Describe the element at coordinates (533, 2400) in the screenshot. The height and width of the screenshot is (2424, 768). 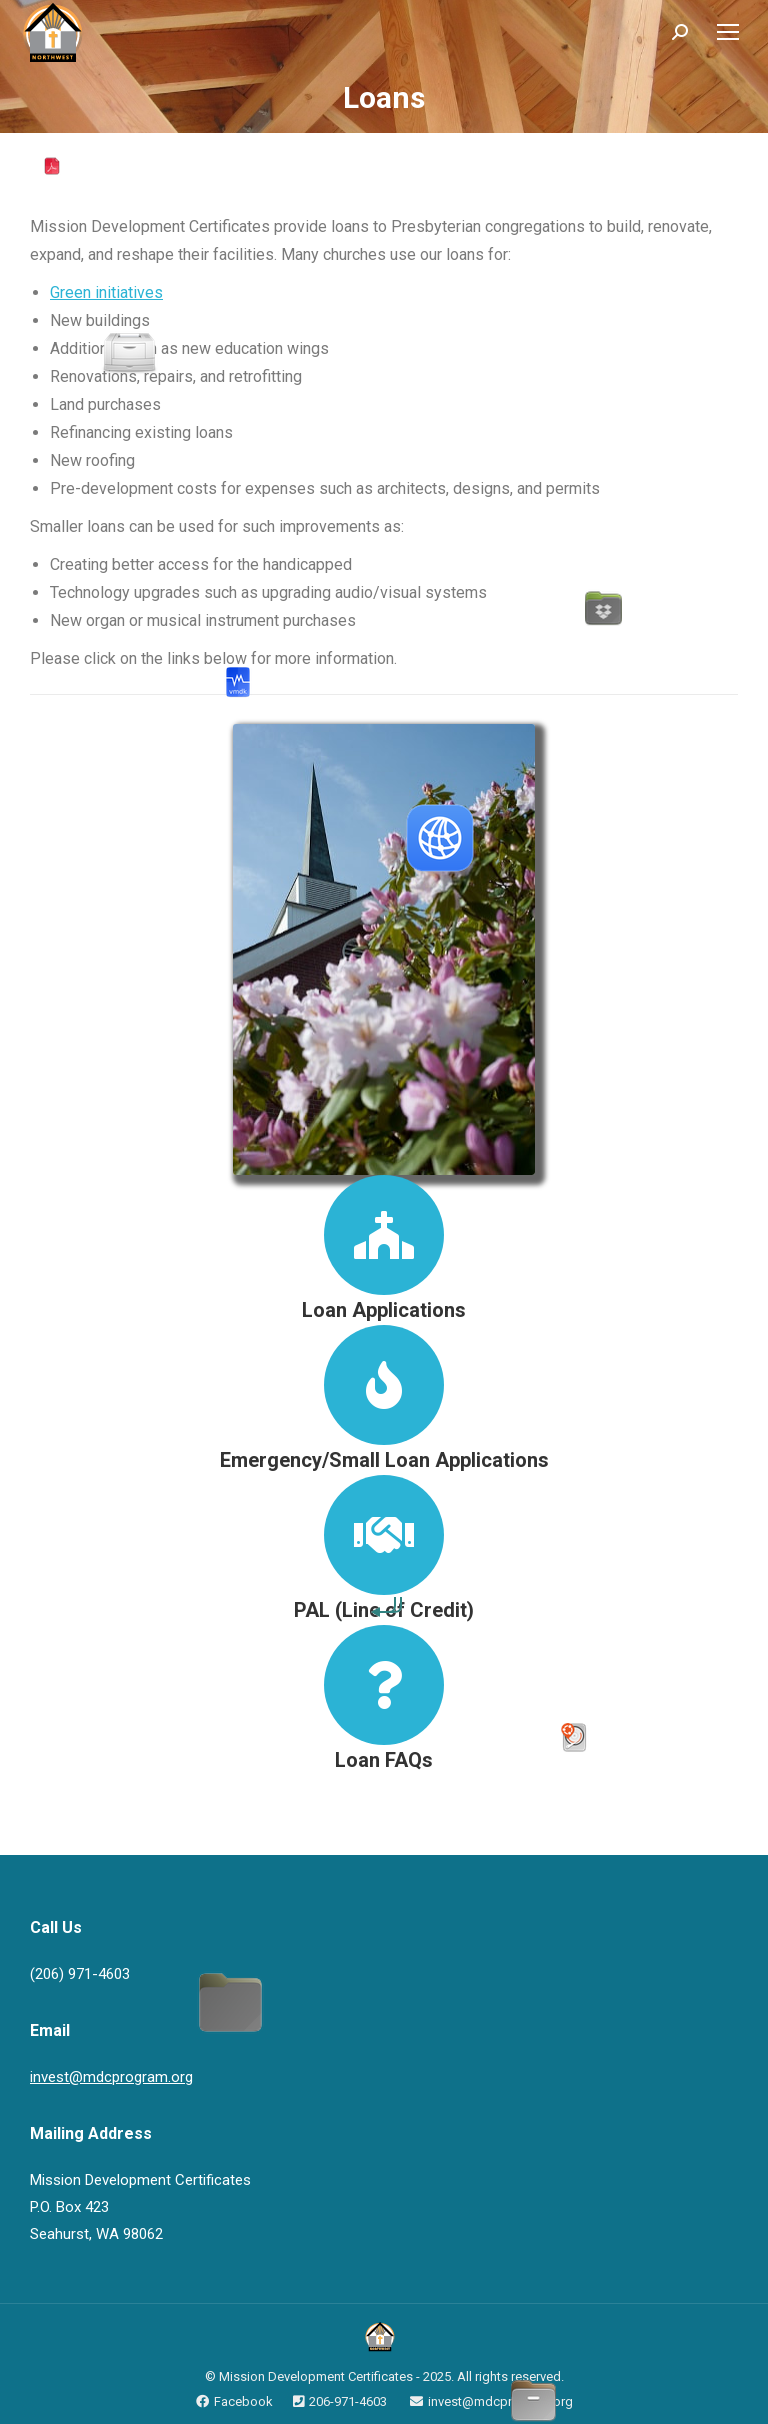
I see `open the file manager` at that location.